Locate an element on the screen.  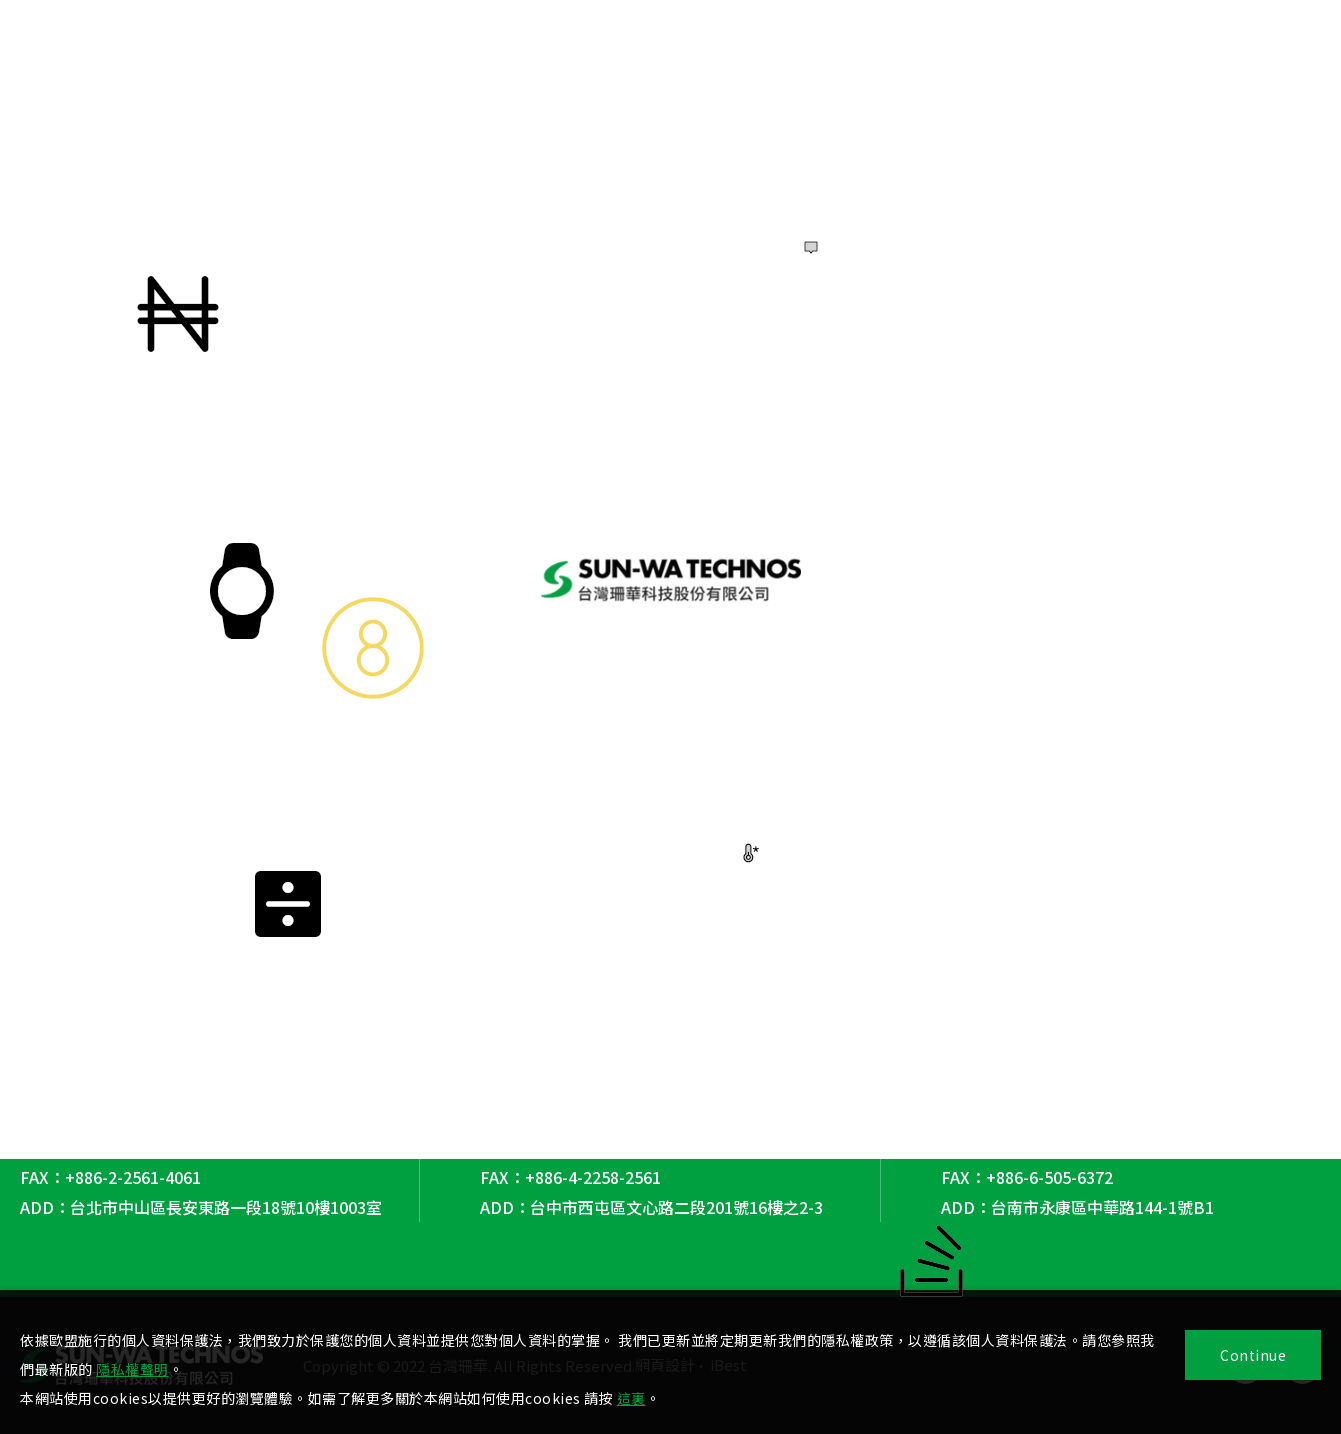
access smartwatch settings or pairing is located at coordinates (242, 591).